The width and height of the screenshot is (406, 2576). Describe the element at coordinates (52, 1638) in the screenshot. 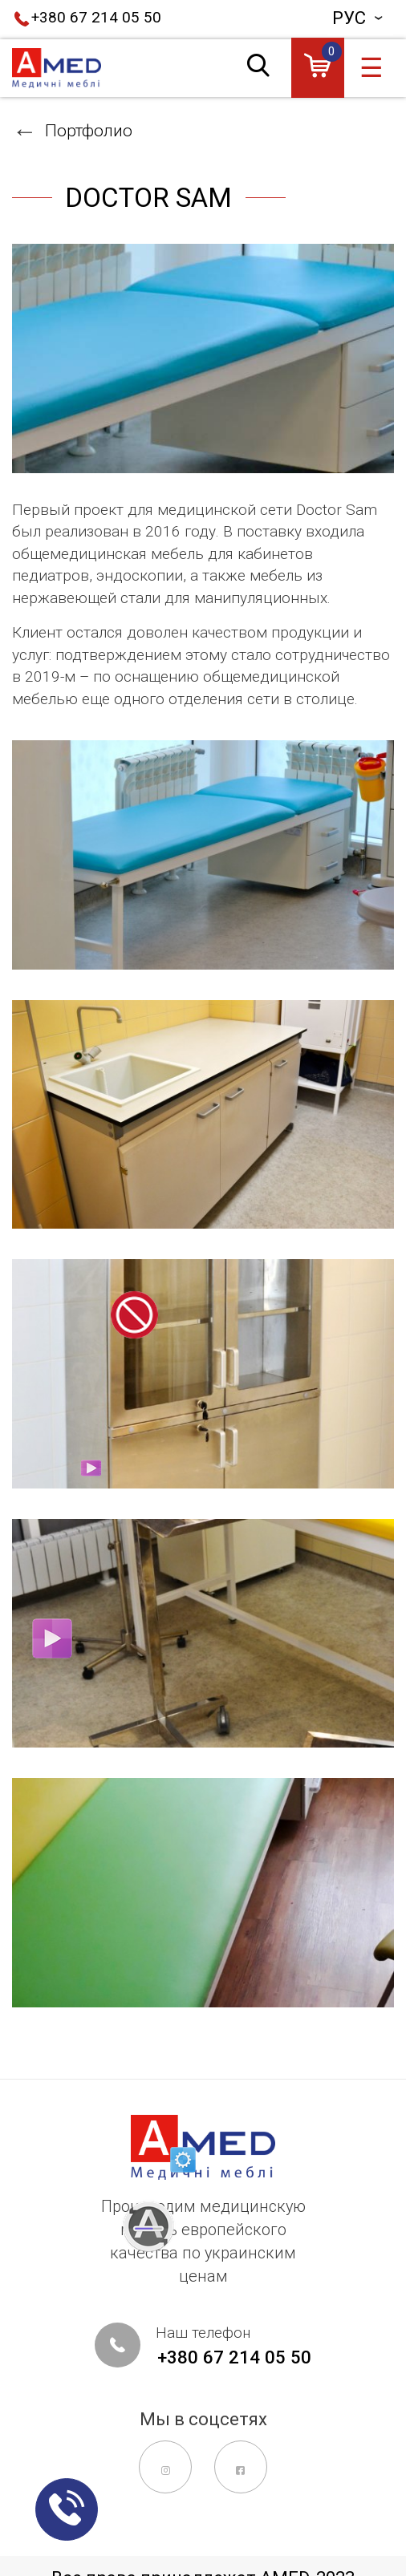

I see `access audio and video codec settings` at that location.